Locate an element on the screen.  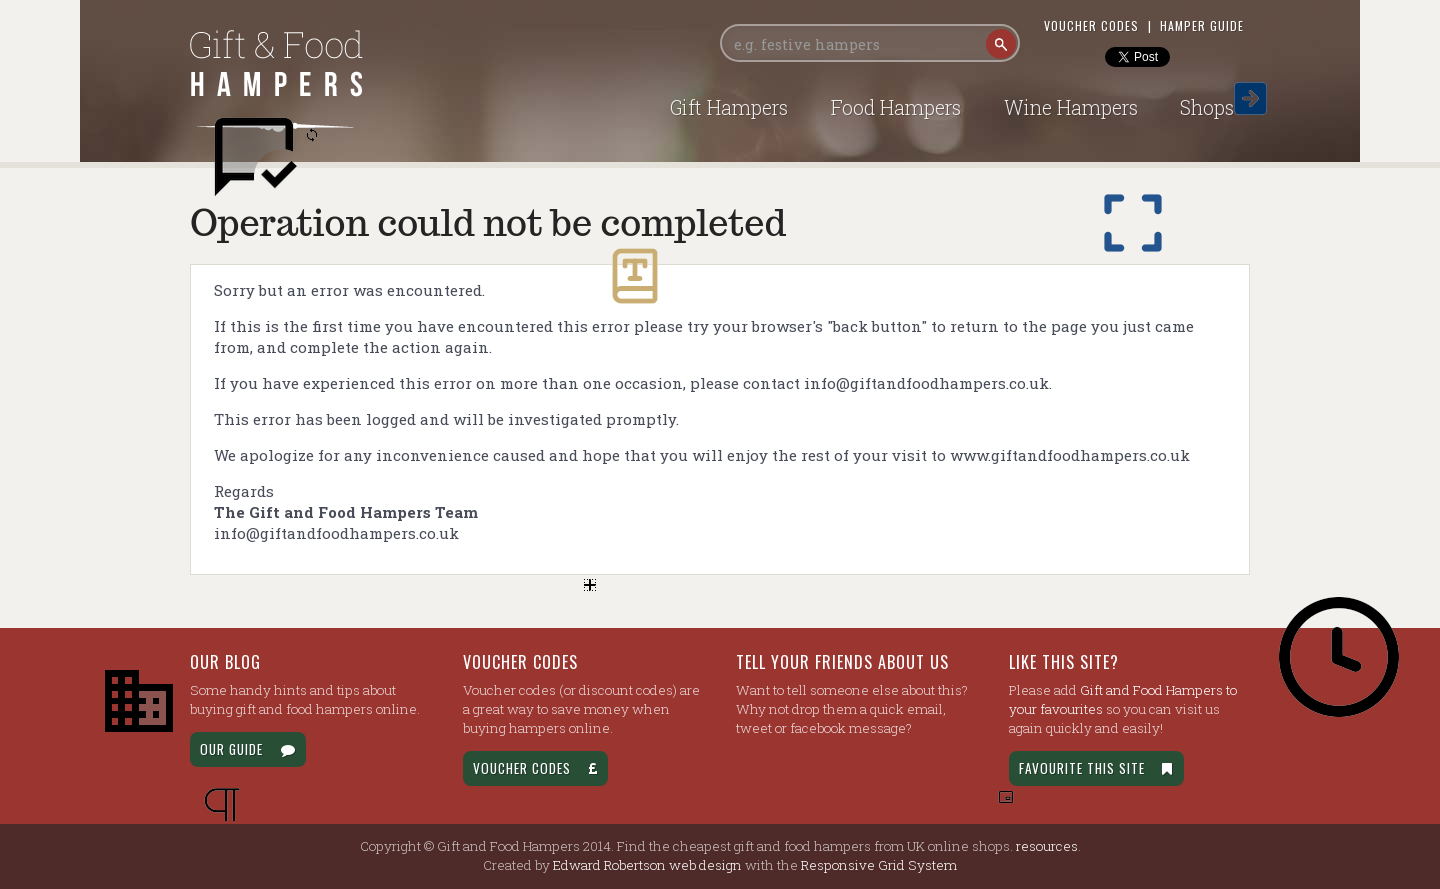
enable picture-in-picture mode is located at coordinates (1006, 797).